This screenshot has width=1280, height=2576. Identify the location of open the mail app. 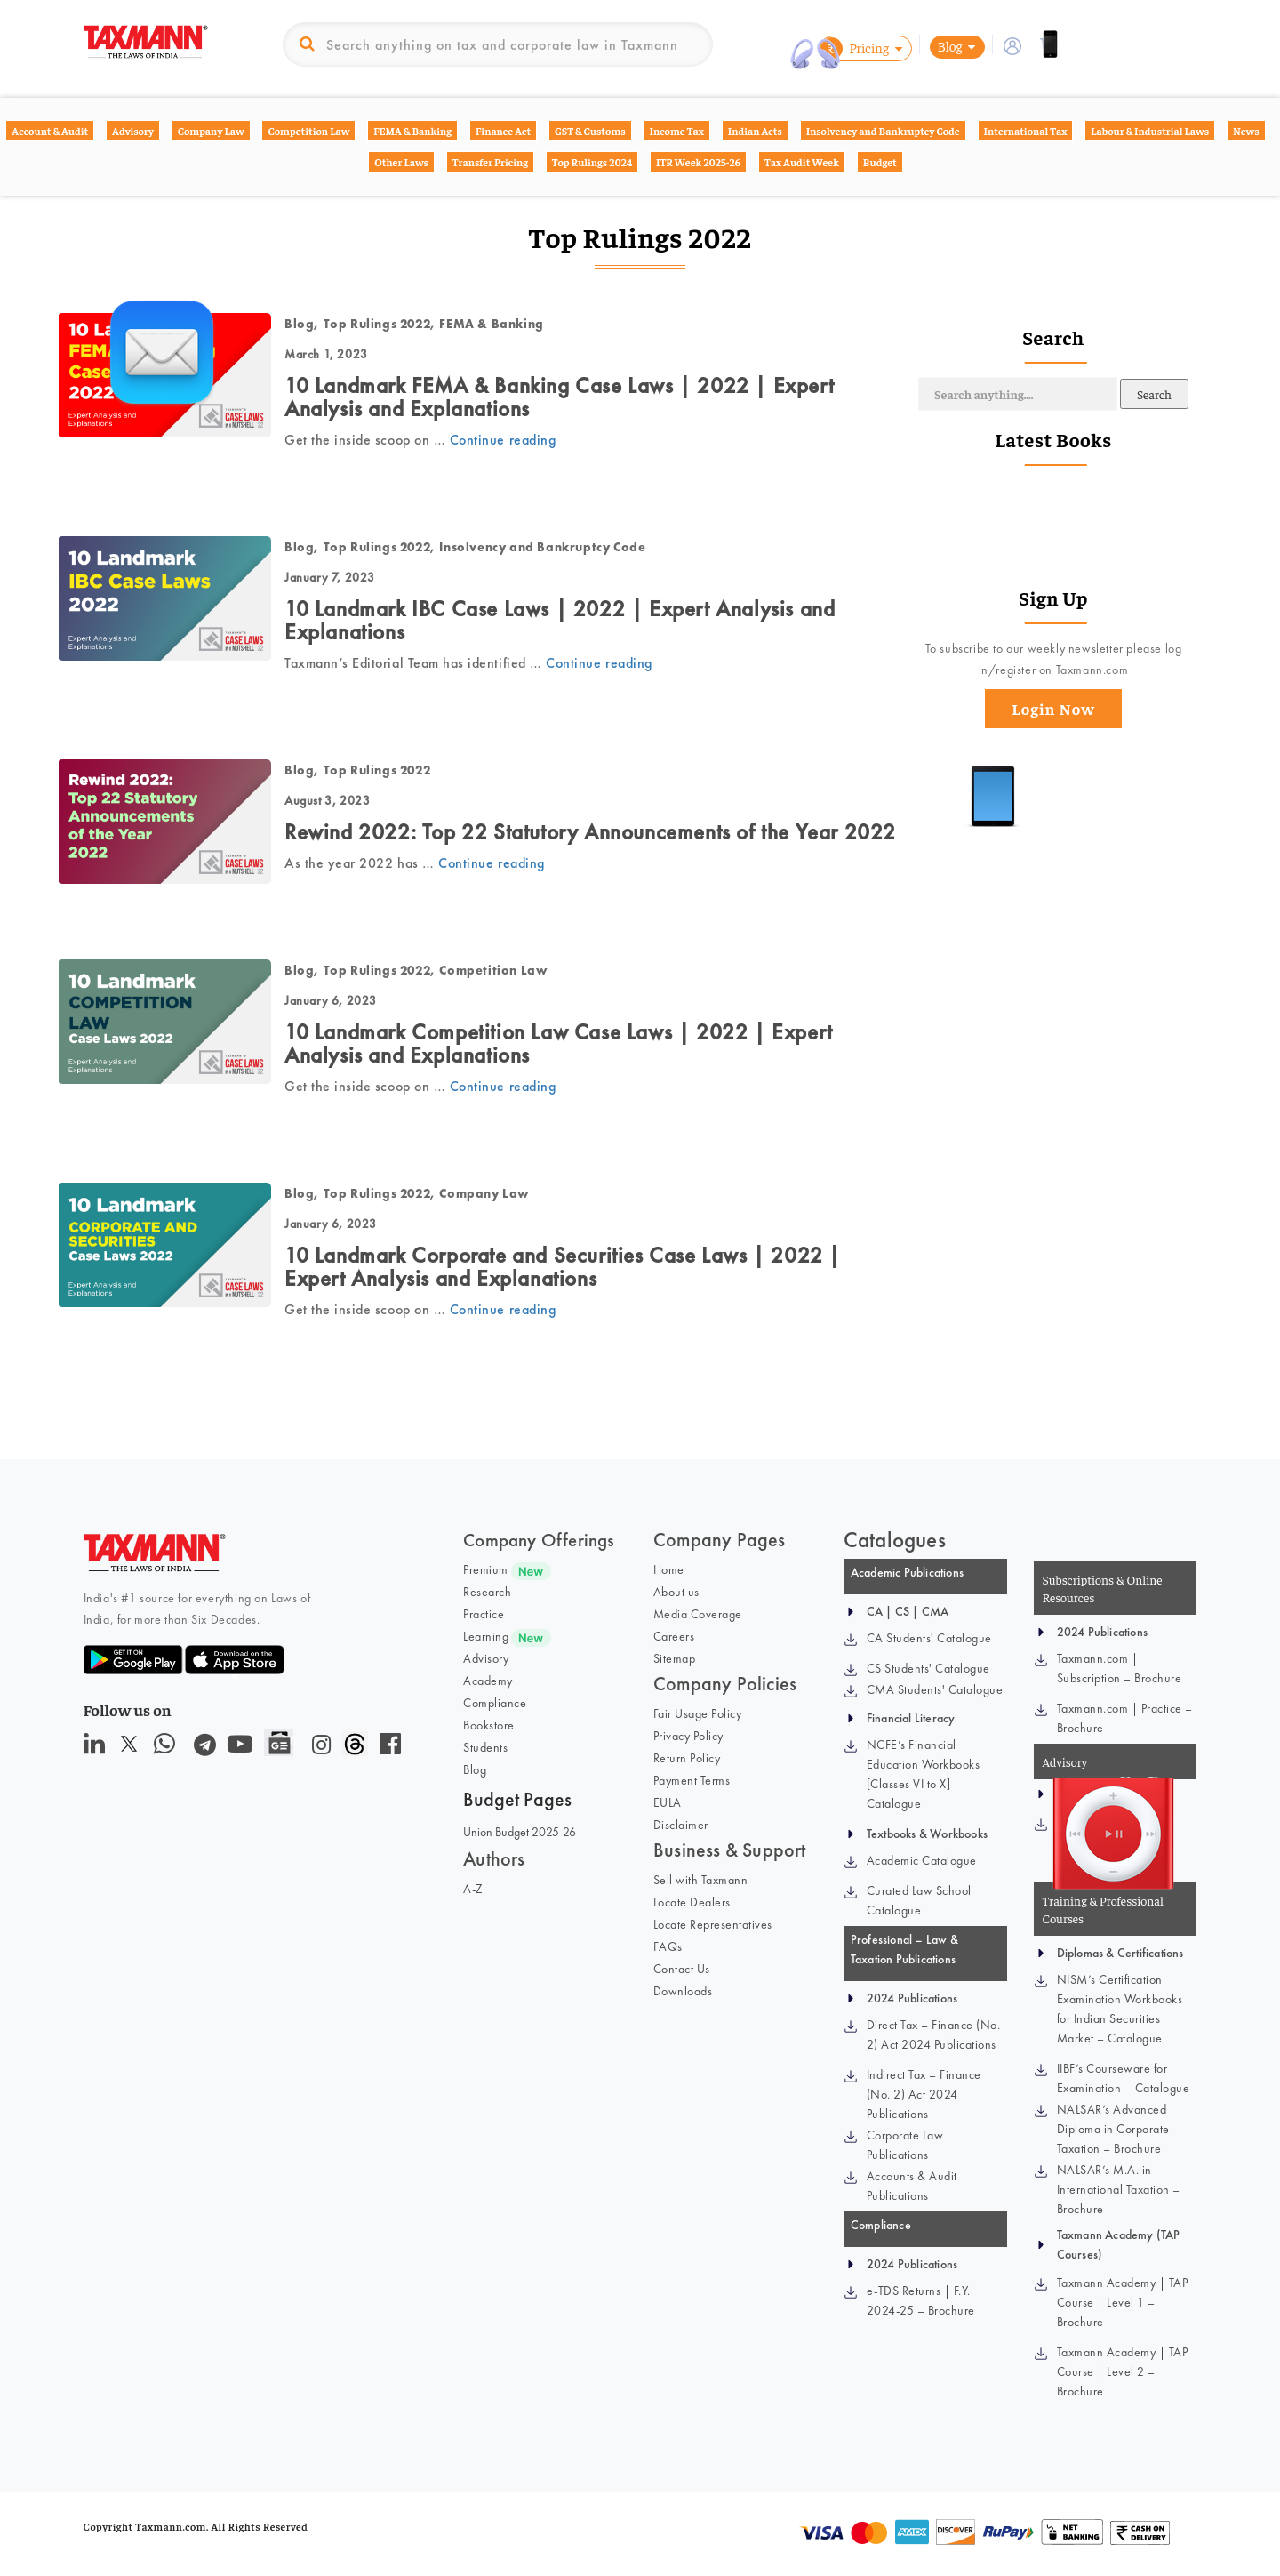
(162, 352).